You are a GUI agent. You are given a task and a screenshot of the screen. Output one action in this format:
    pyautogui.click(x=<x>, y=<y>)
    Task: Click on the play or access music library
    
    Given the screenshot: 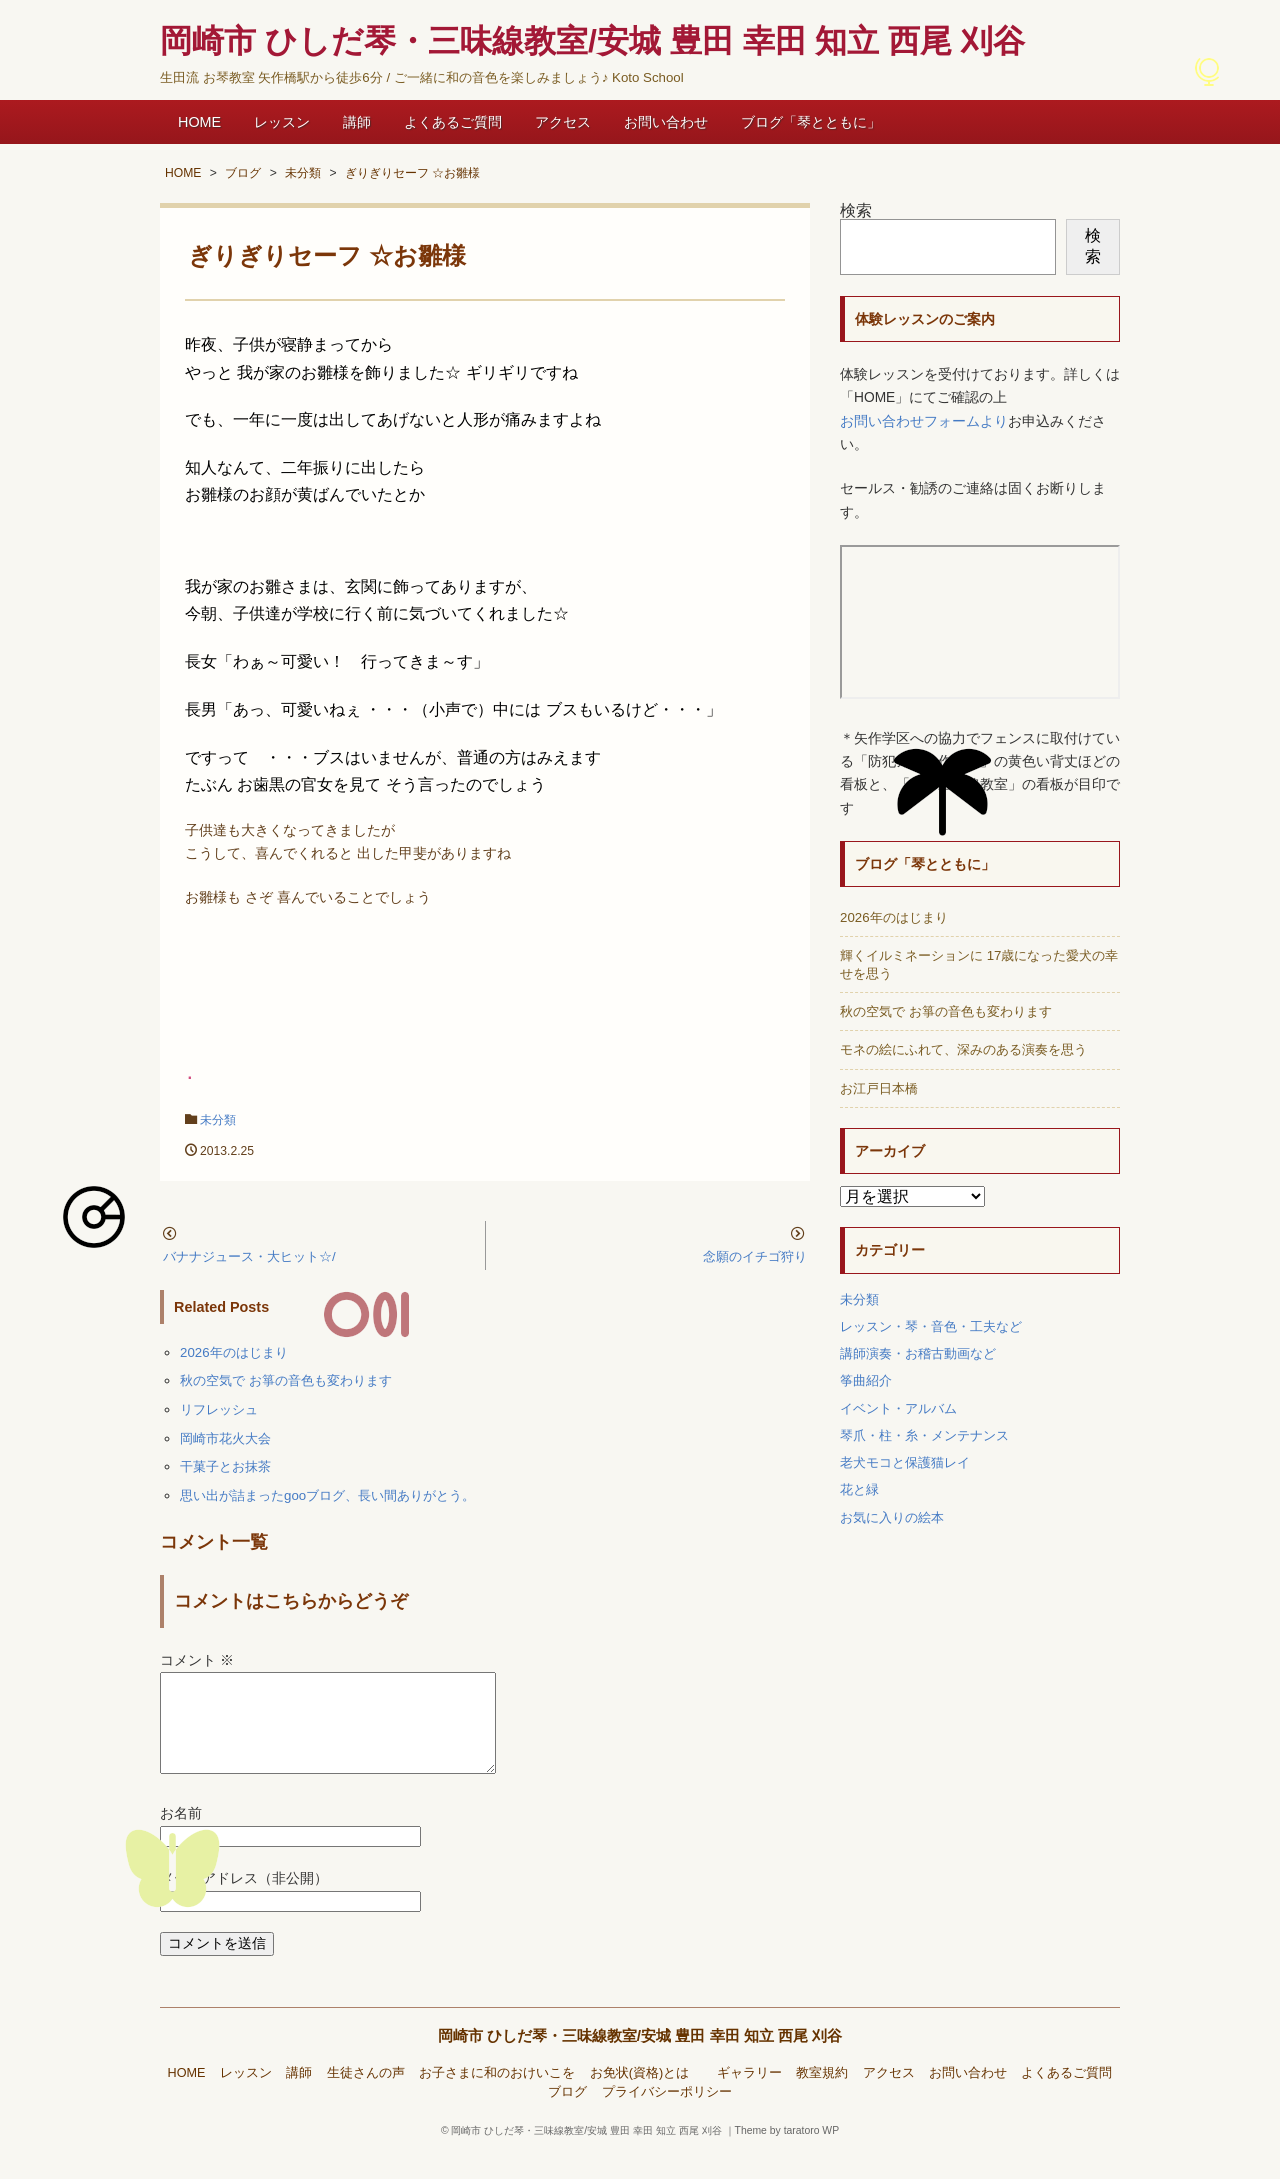 What is the action you would take?
    pyautogui.click(x=94, y=1217)
    